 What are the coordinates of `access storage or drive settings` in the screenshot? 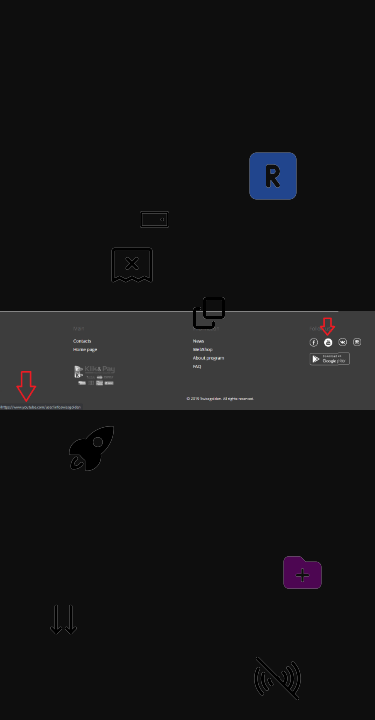 It's located at (154, 219).